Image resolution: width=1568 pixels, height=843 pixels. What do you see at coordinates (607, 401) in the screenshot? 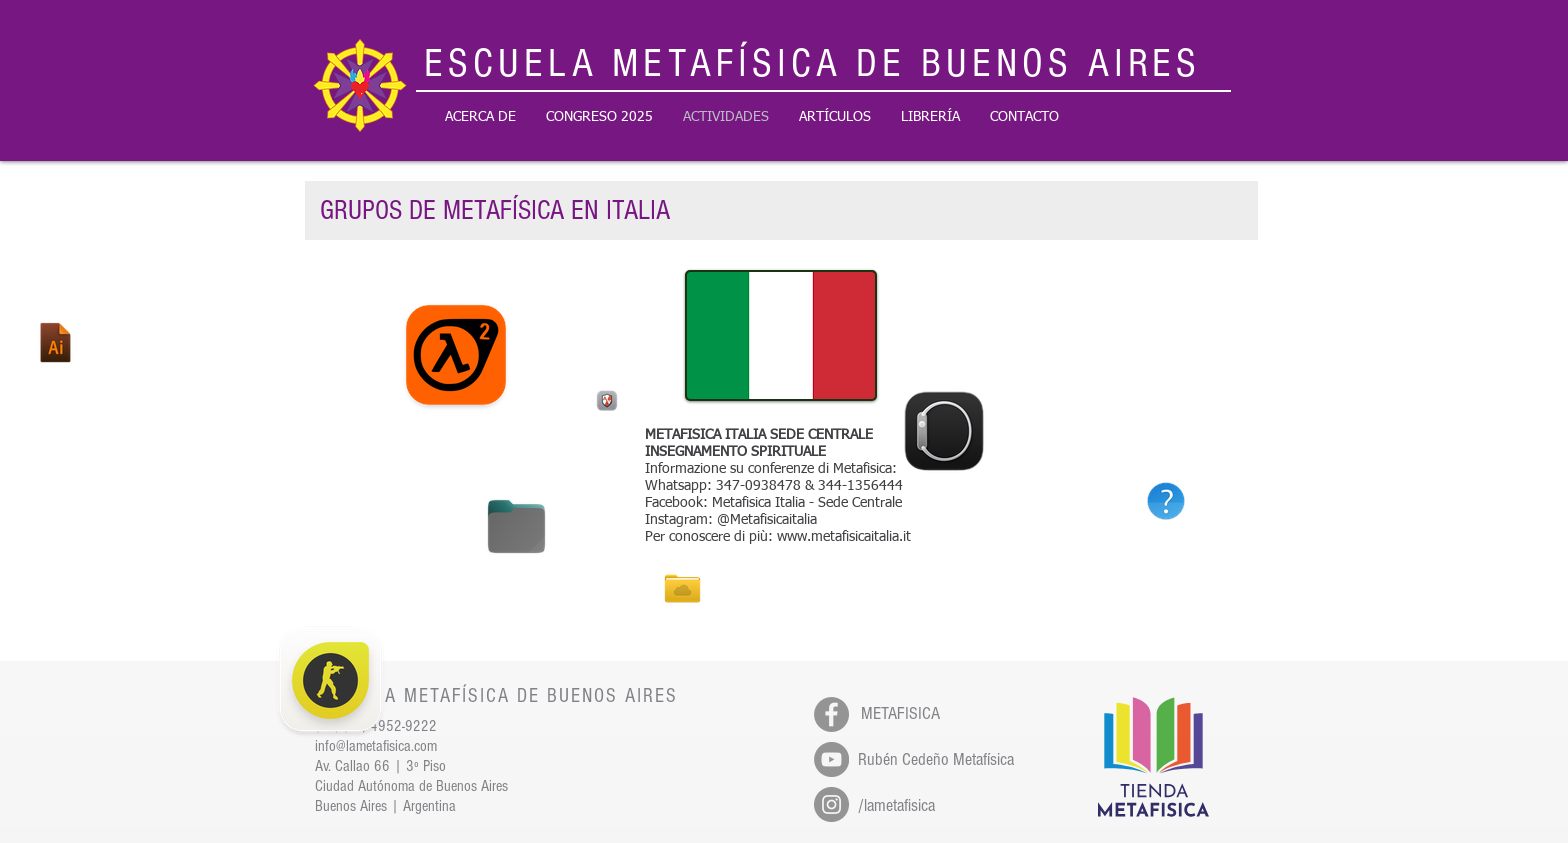
I see `open apparmor security preferences` at bounding box center [607, 401].